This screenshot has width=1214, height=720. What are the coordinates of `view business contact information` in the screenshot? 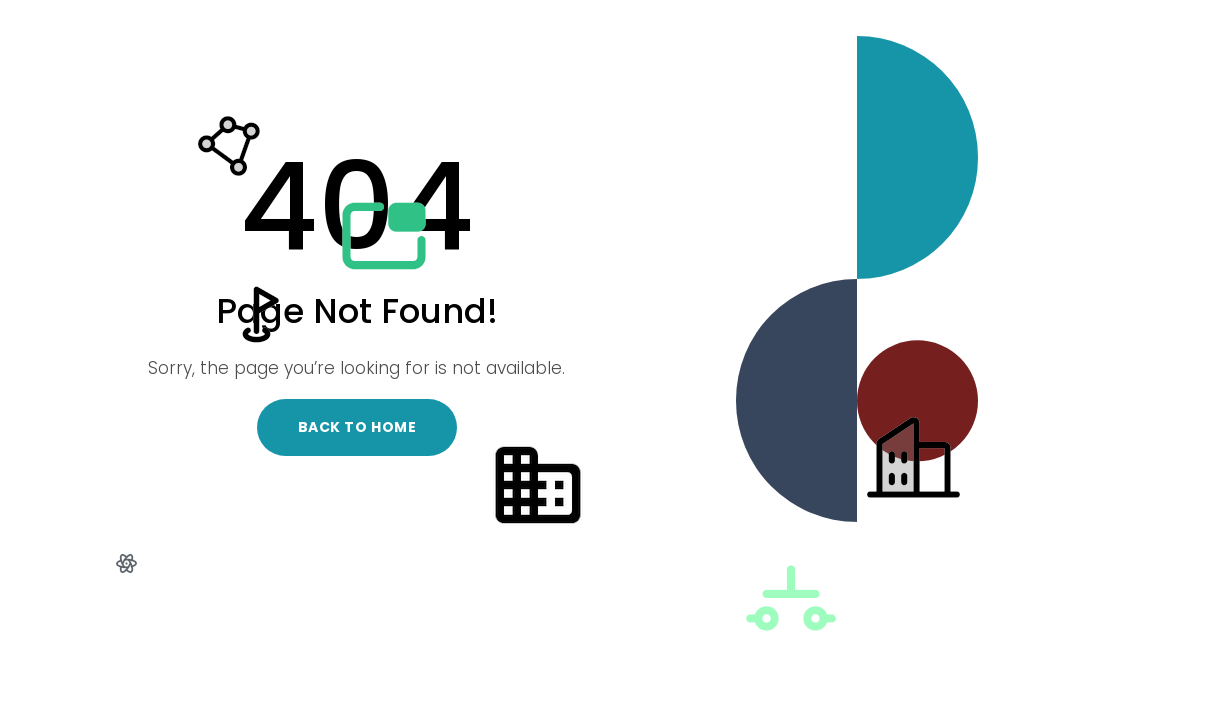 It's located at (538, 485).